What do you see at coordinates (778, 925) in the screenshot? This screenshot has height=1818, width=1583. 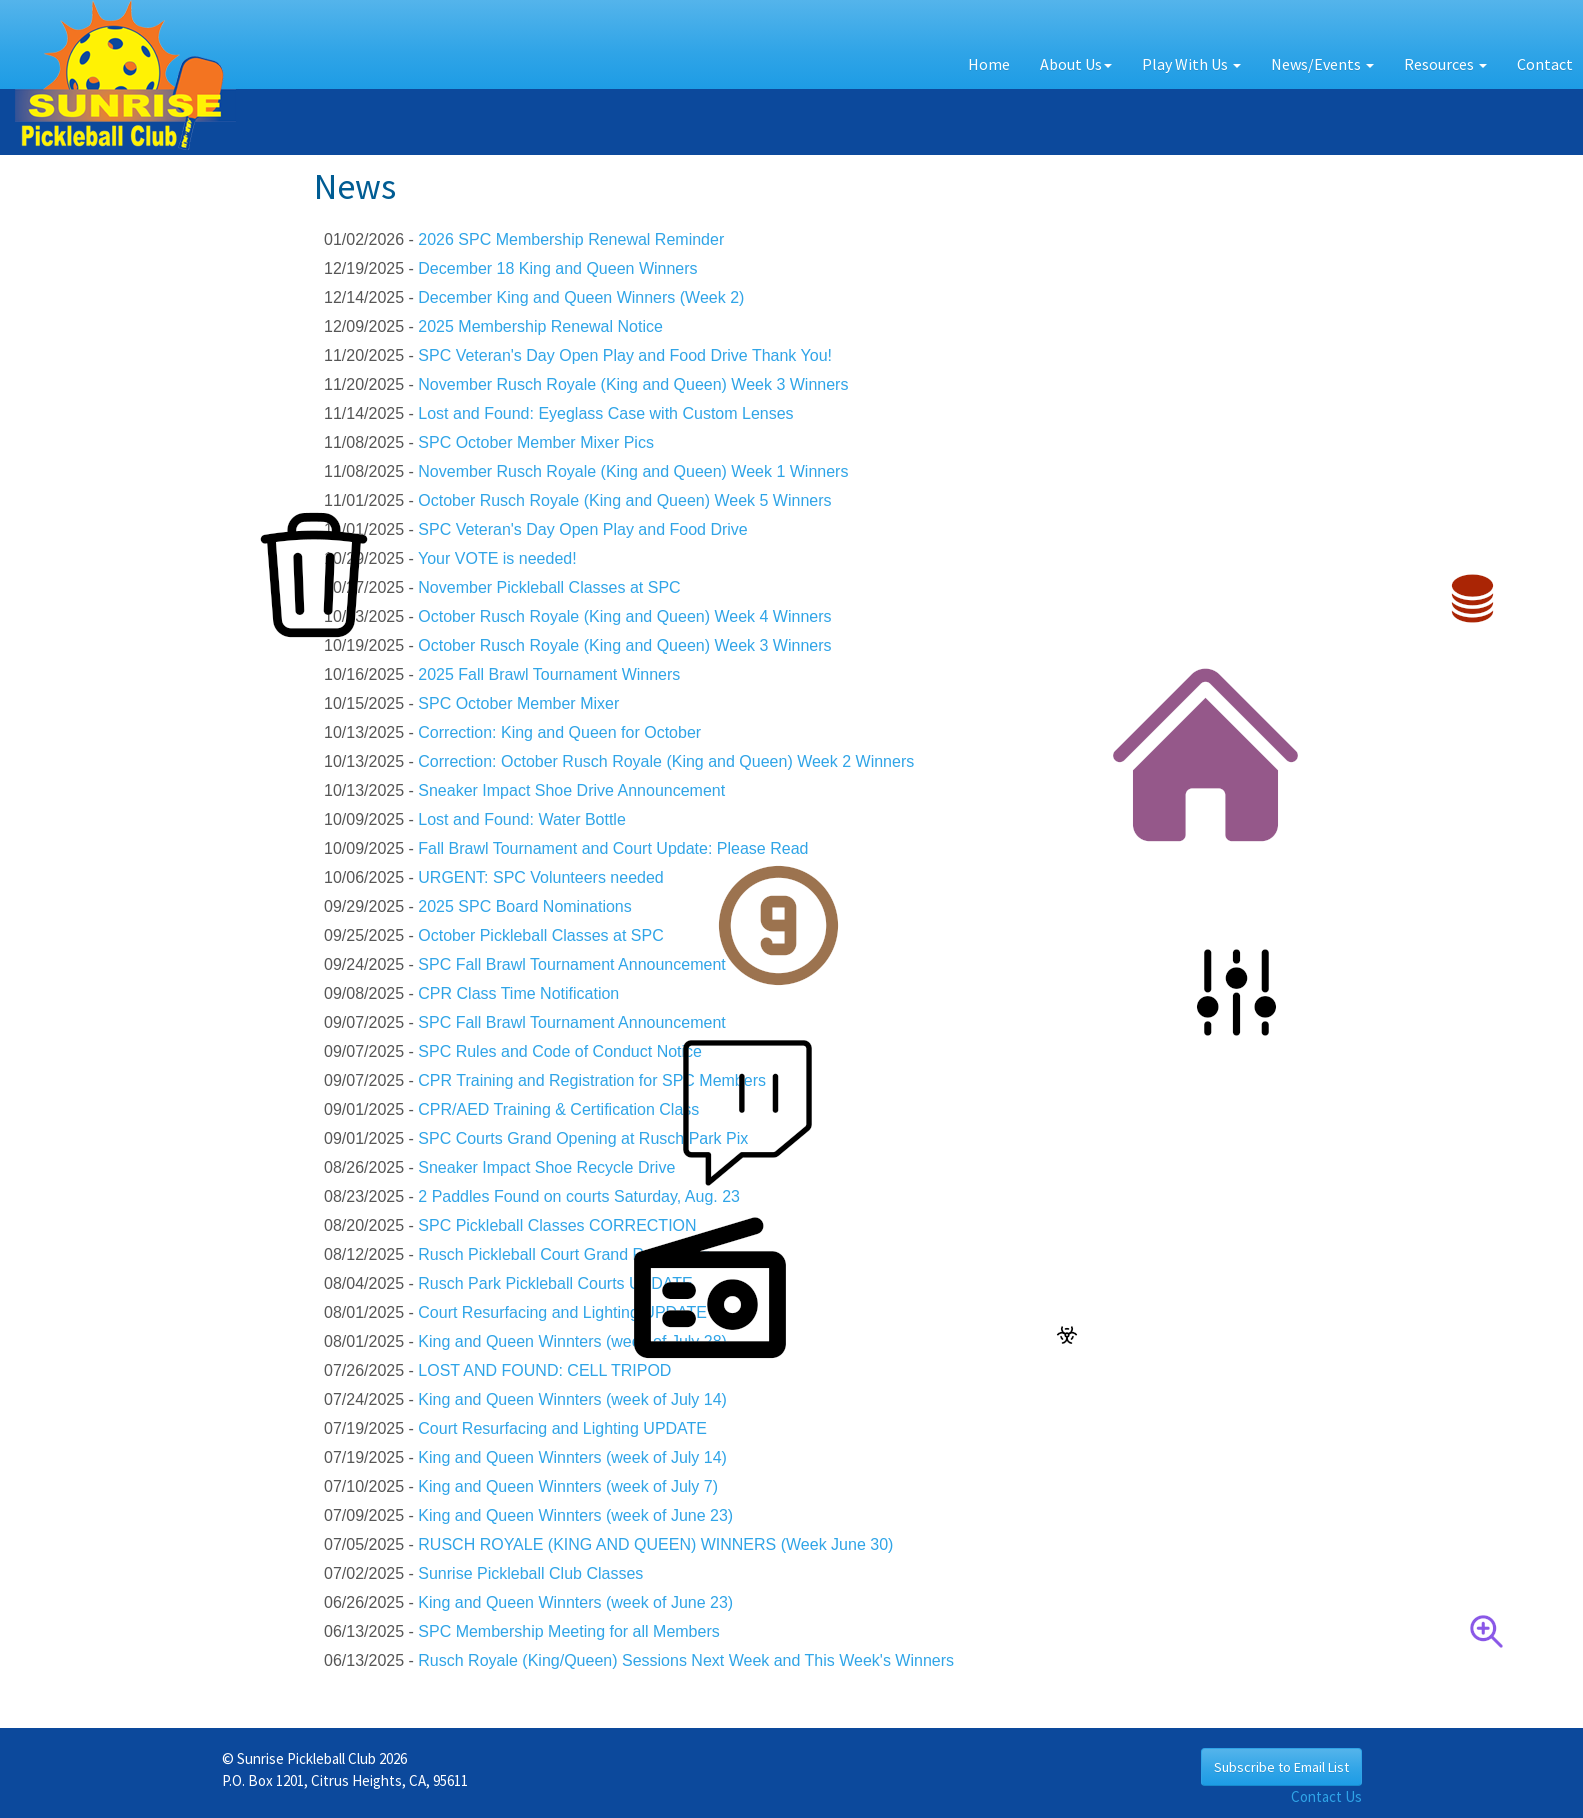 I see `indicates item number 9 in a numbered list or sequence` at bounding box center [778, 925].